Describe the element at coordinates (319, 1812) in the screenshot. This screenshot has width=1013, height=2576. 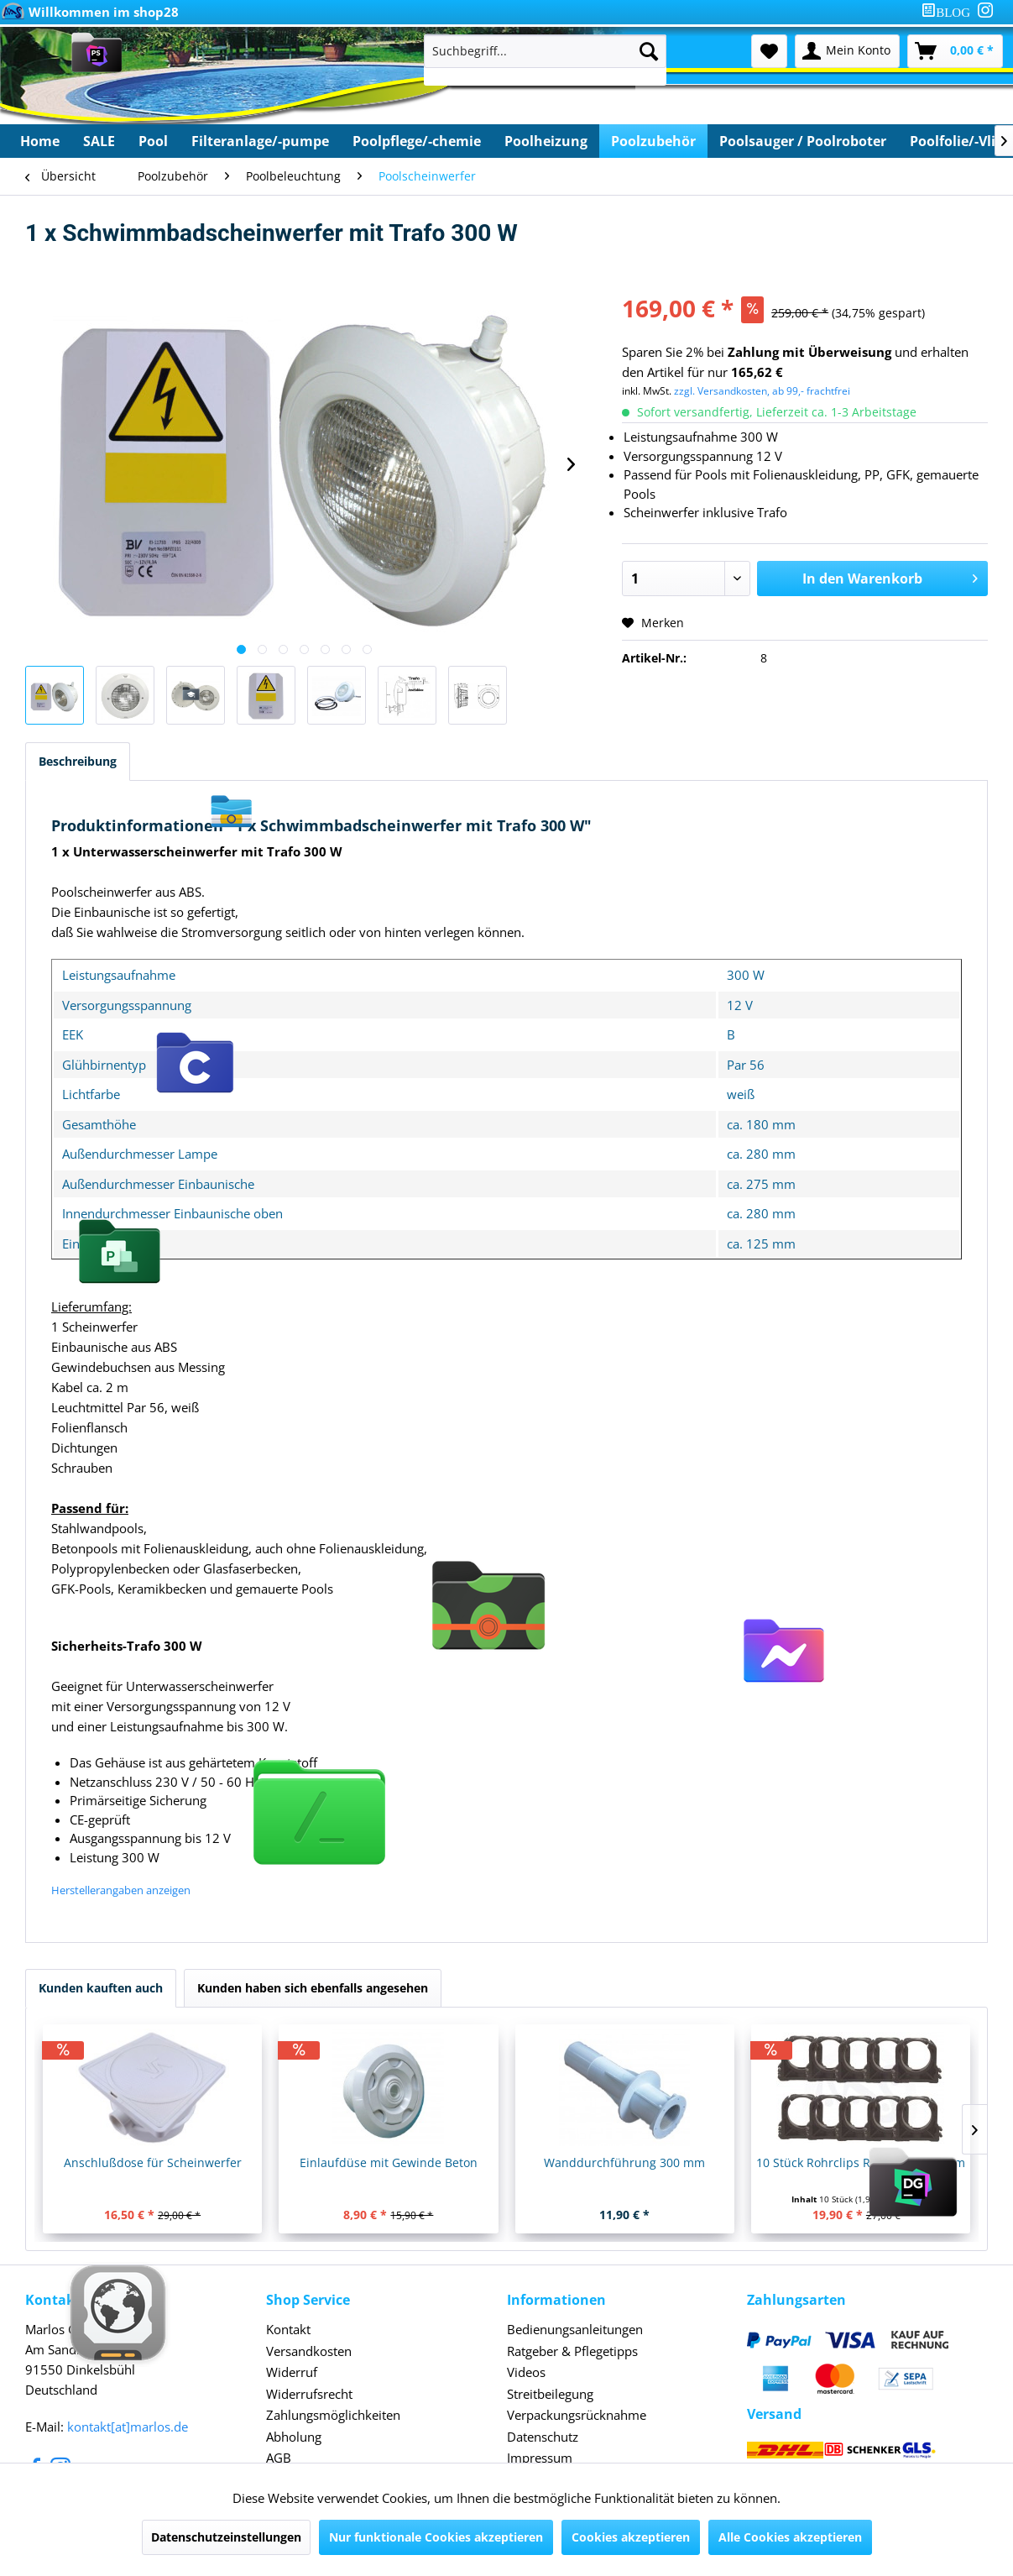
I see `access the root directory folder` at that location.